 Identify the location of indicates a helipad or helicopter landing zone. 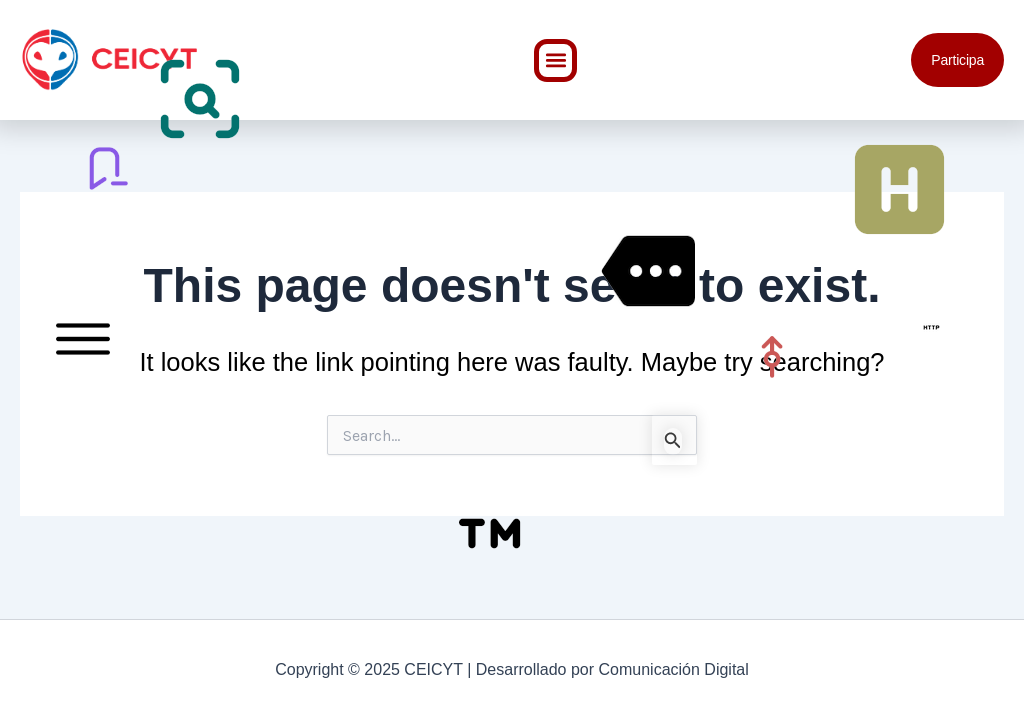
(899, 189).